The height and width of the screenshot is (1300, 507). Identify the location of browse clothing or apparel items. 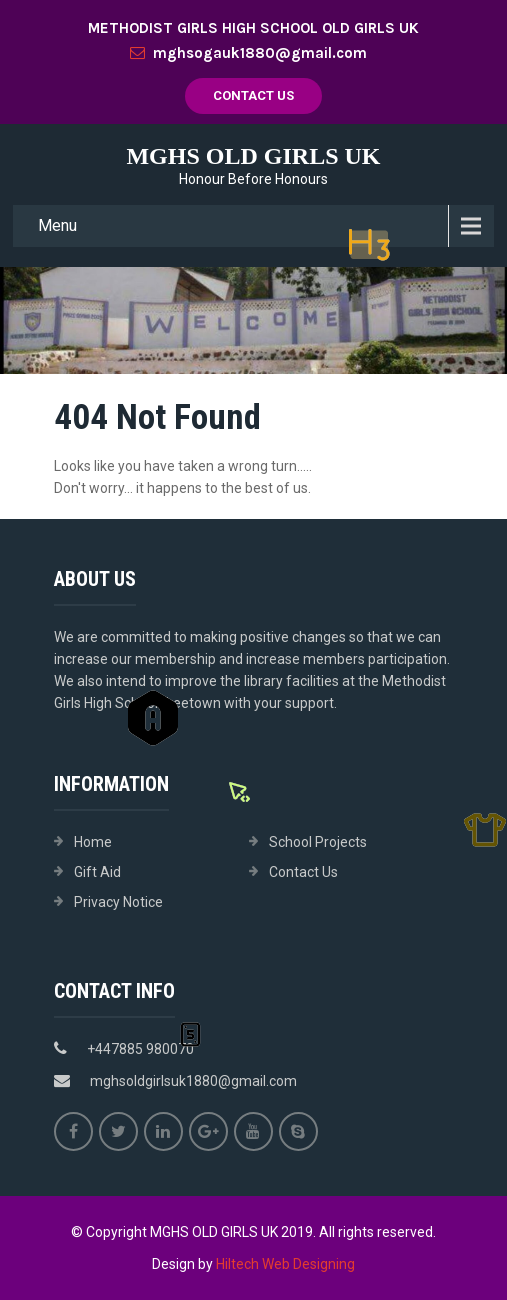
(485, 830).